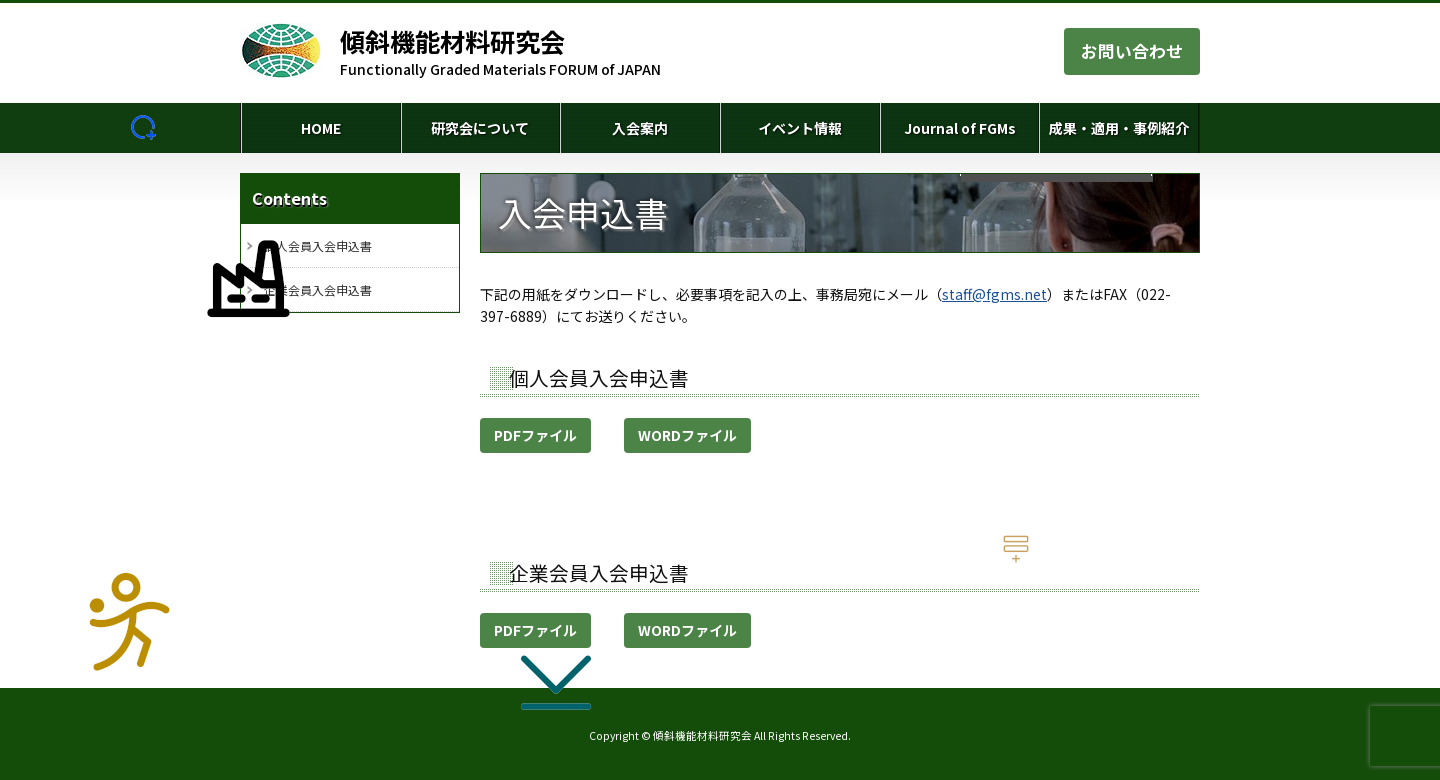 The height and width of the screenshot is (780, 1440). Describe the element at coordinates (248, 281) in the screenshot. I see `view manufacturing or production settings` at that location.